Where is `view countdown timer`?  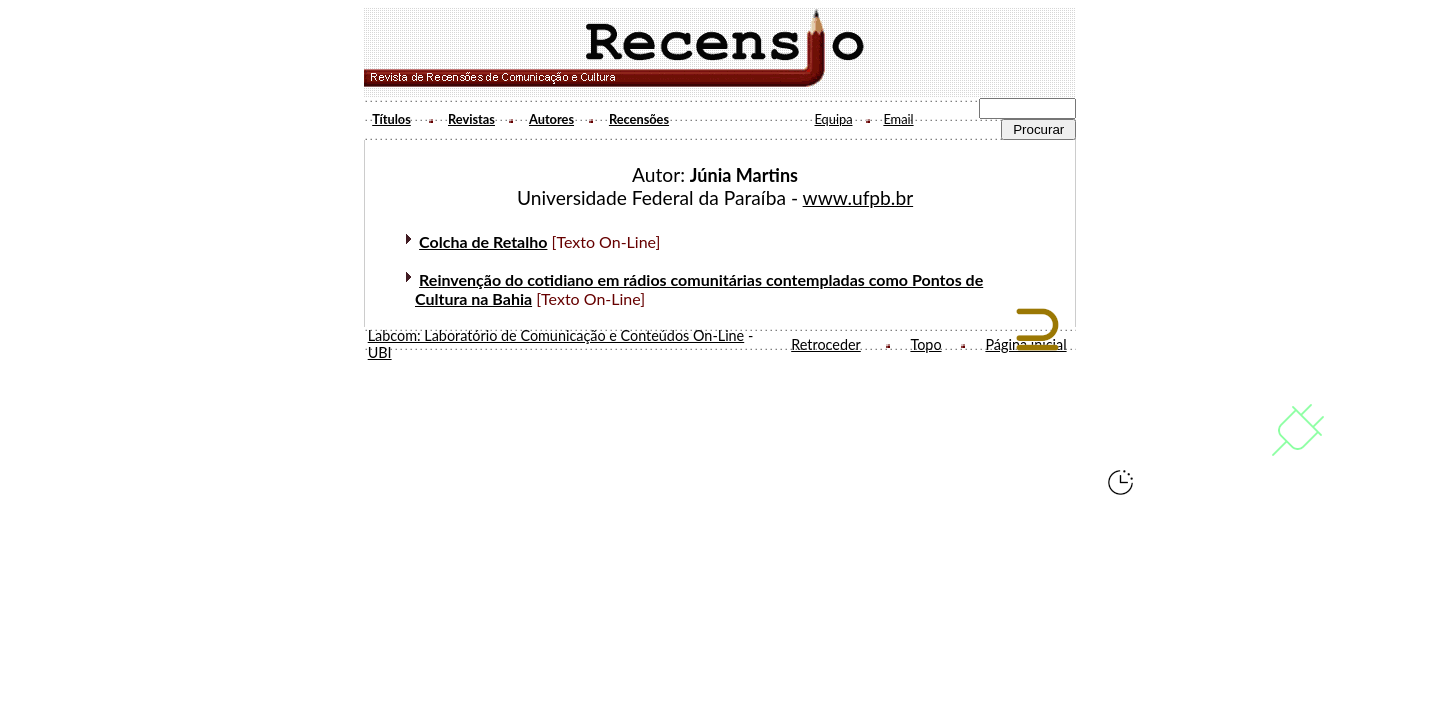
view countdown timer is located at coordinates (1120, 482).